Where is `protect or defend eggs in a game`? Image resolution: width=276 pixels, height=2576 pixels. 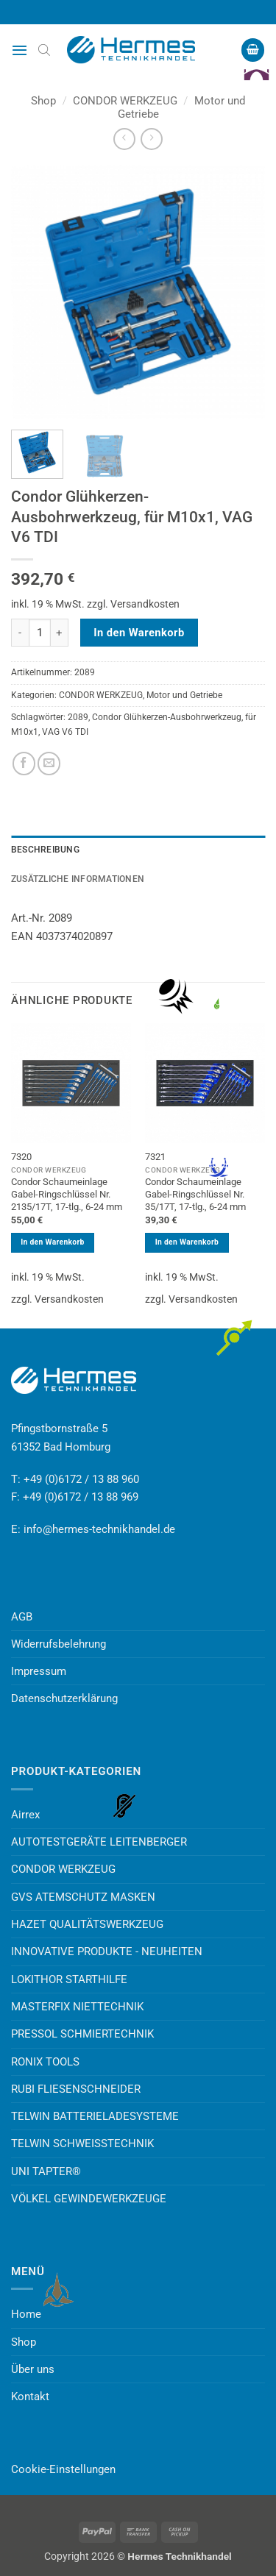 protect or defend eggs in a game is located at coordinates (176, 997).